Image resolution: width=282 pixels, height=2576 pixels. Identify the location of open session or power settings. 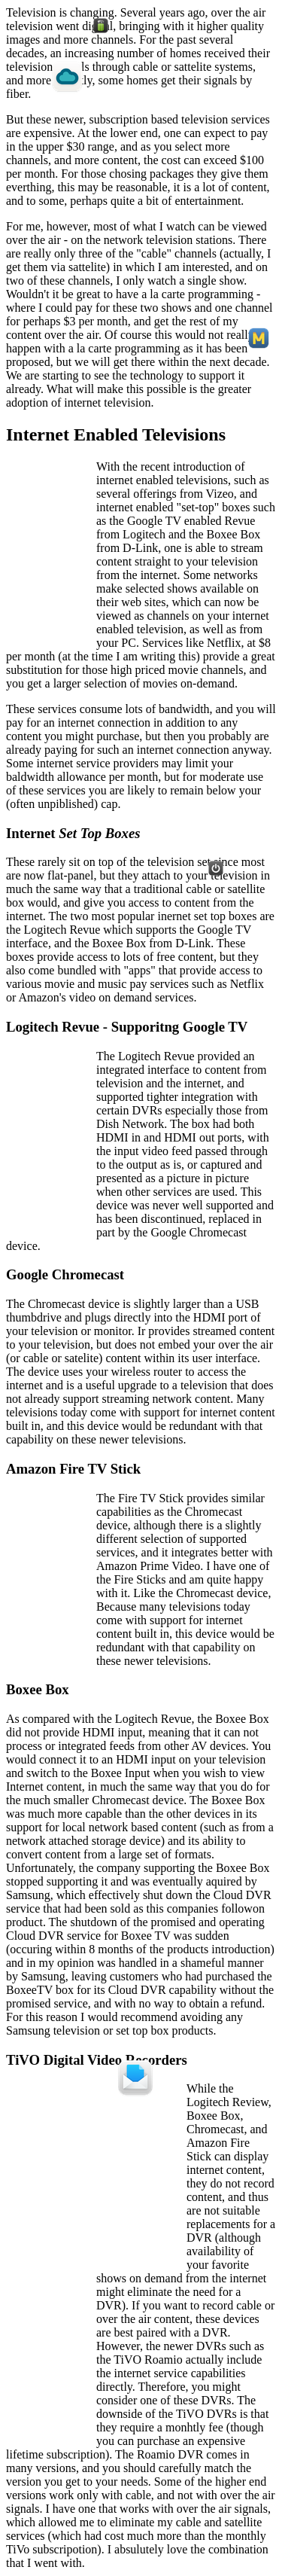
(216, 868).